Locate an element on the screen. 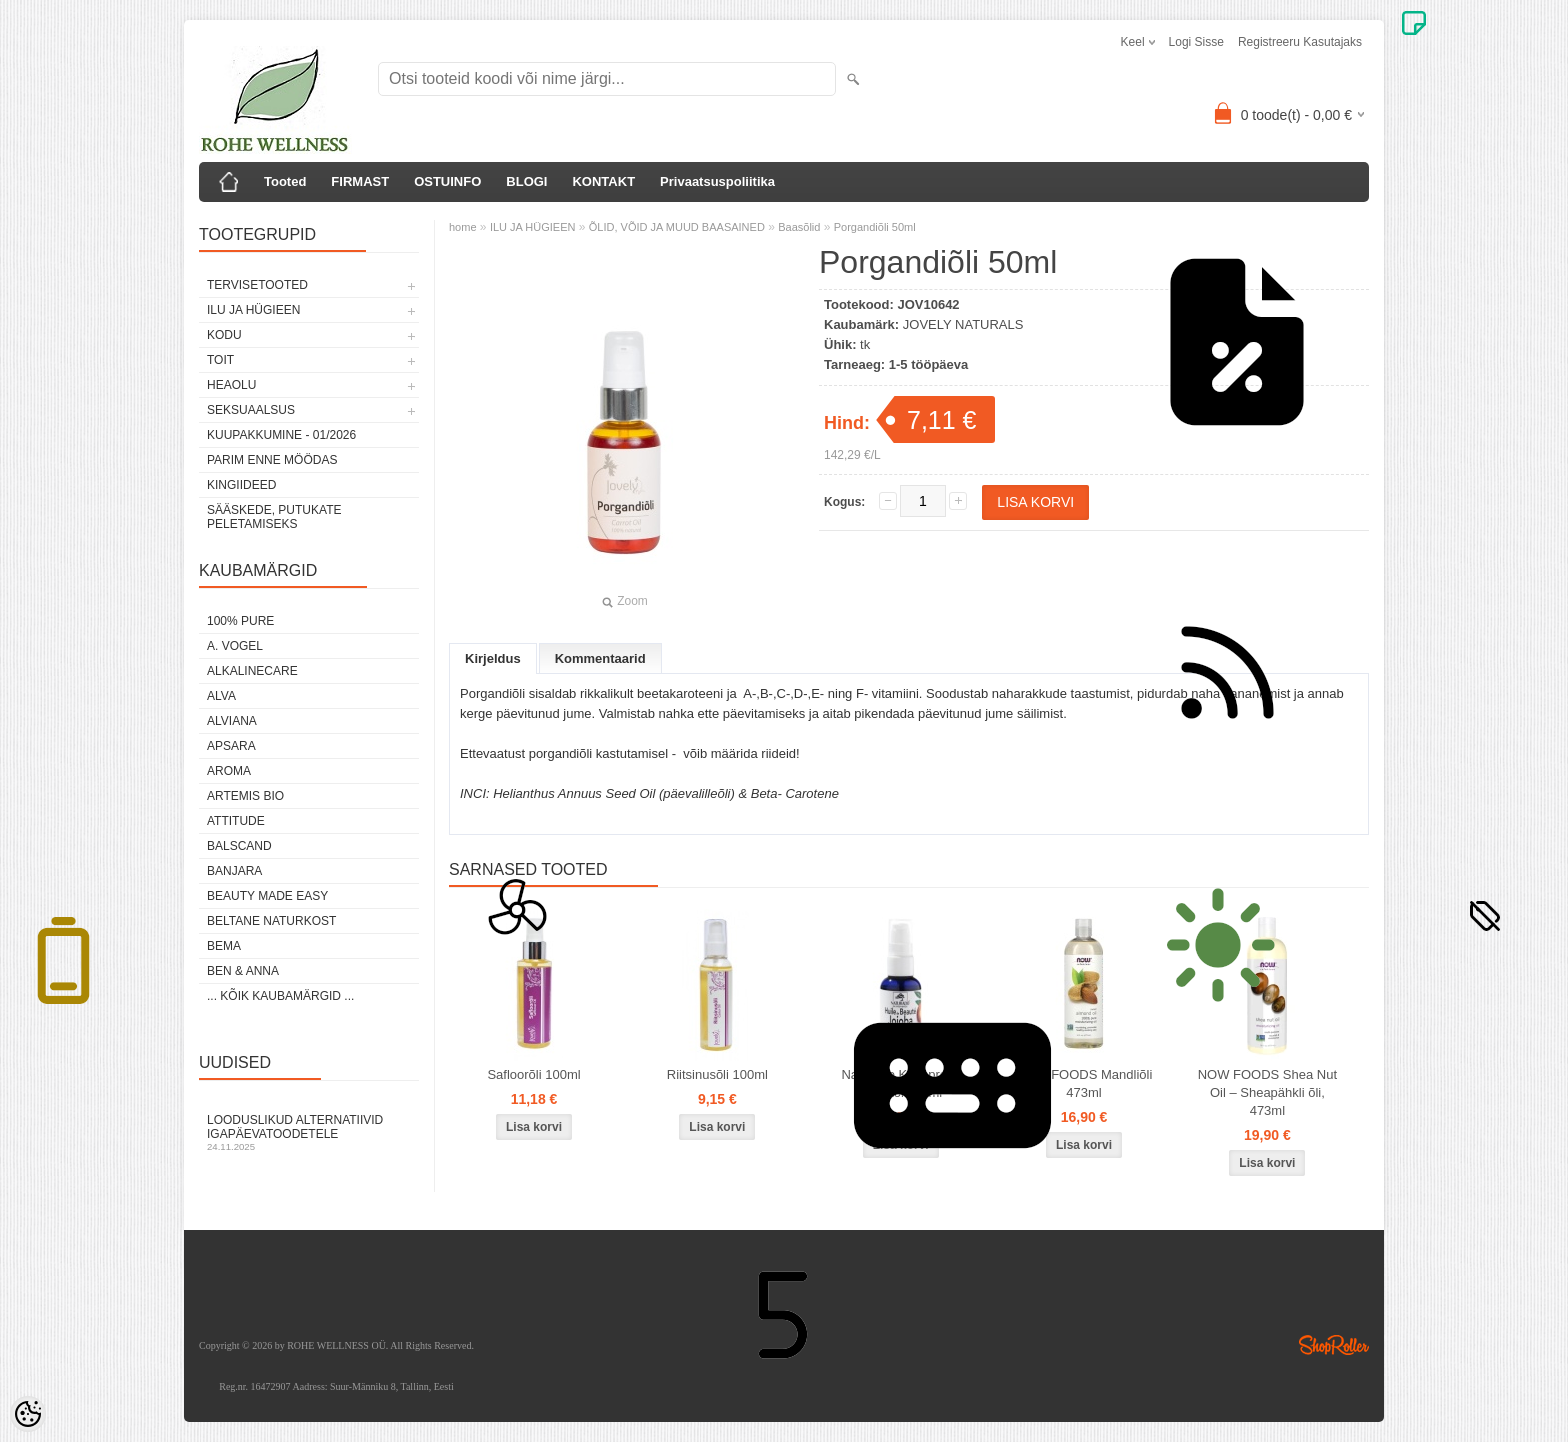  increase screen brightness is located at coordinates (1218, 945).